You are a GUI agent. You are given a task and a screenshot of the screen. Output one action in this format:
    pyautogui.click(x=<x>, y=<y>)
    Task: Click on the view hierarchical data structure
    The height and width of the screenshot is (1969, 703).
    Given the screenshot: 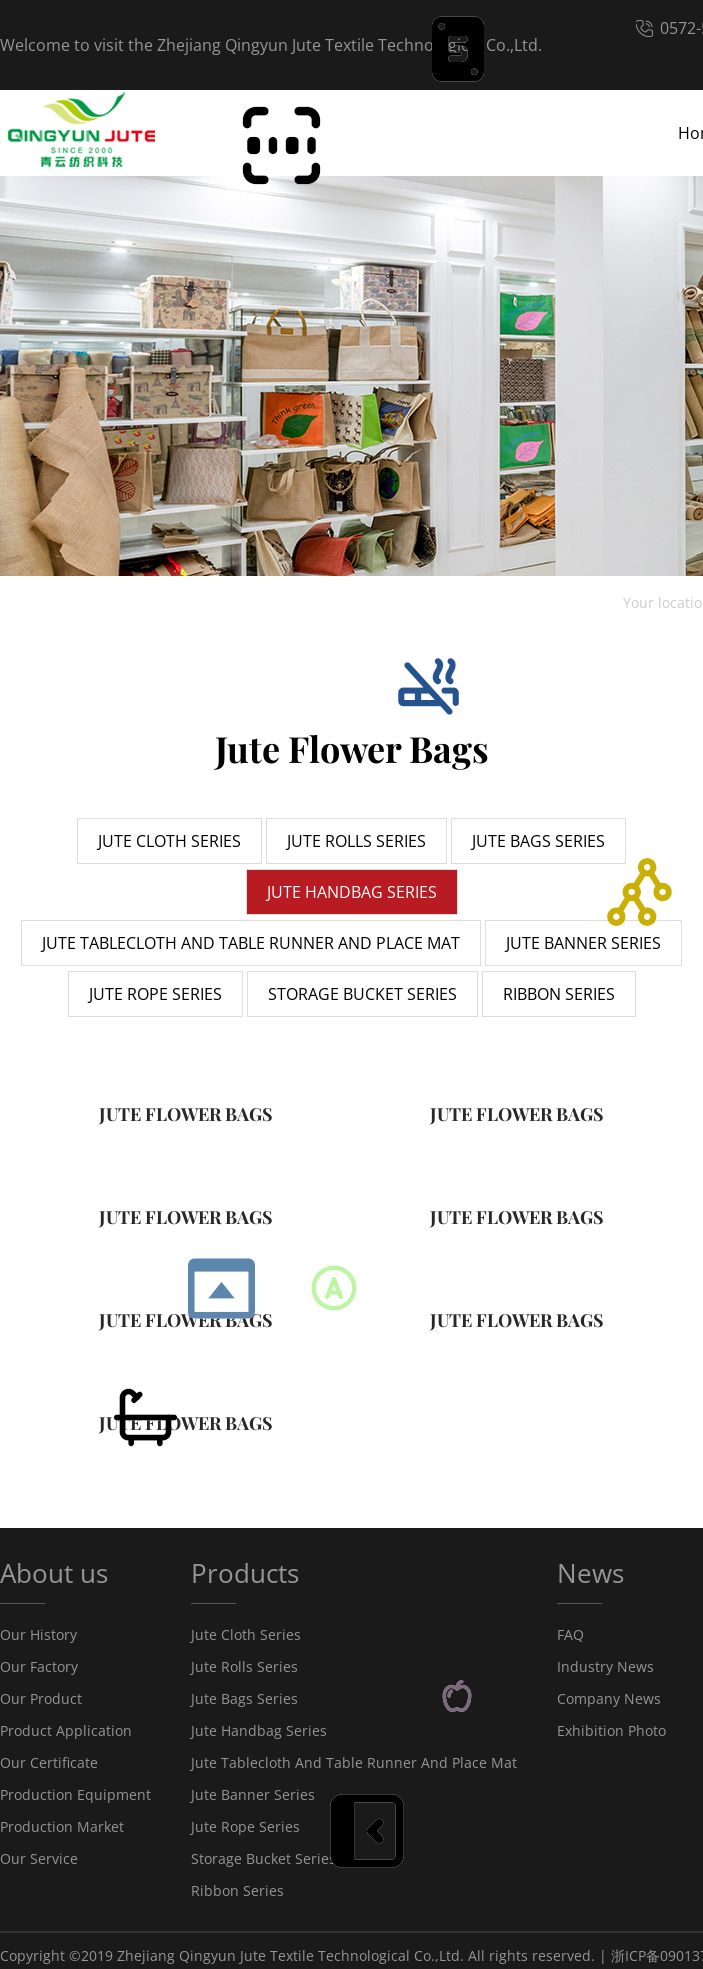 What is the action you would take?
    pyautogui.click(x=641, y=892)
    